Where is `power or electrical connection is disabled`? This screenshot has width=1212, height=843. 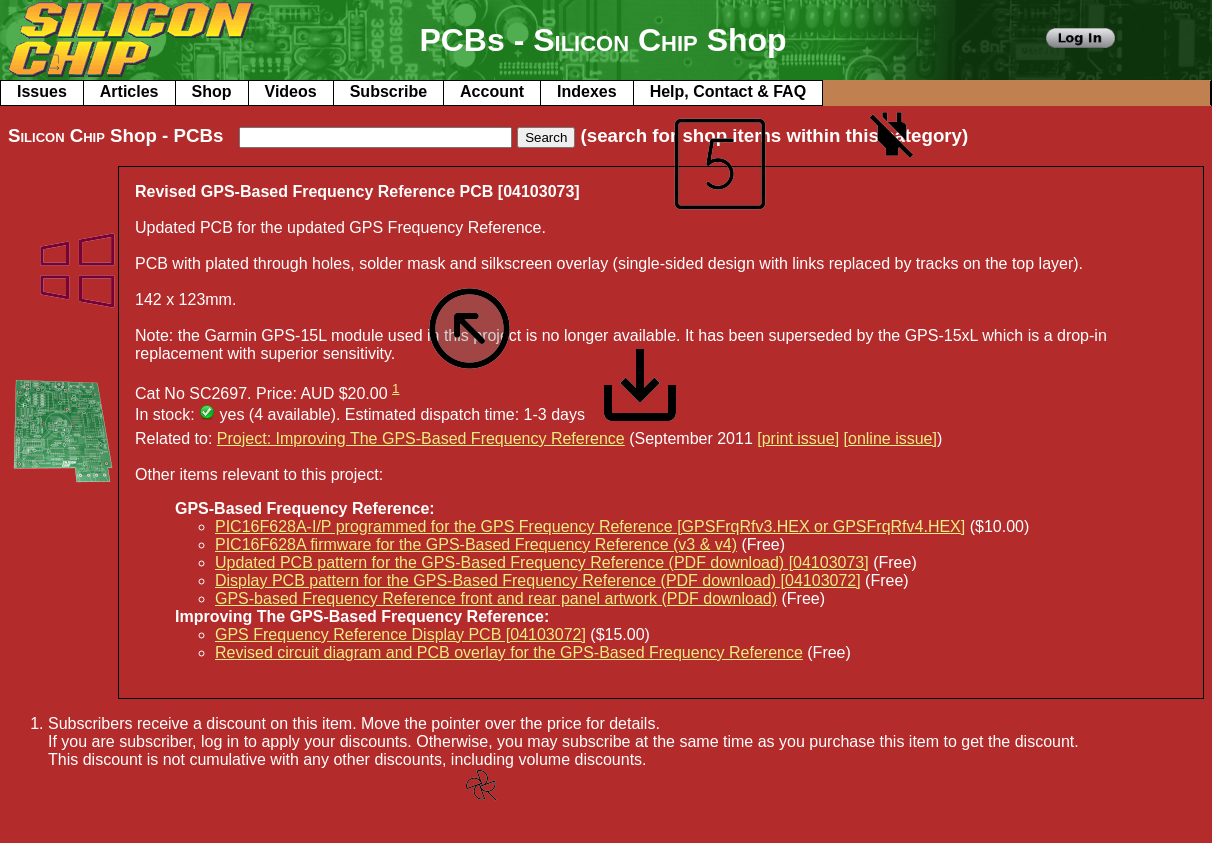 power or electrical connection is disabled is located at coordinates (892, 134).